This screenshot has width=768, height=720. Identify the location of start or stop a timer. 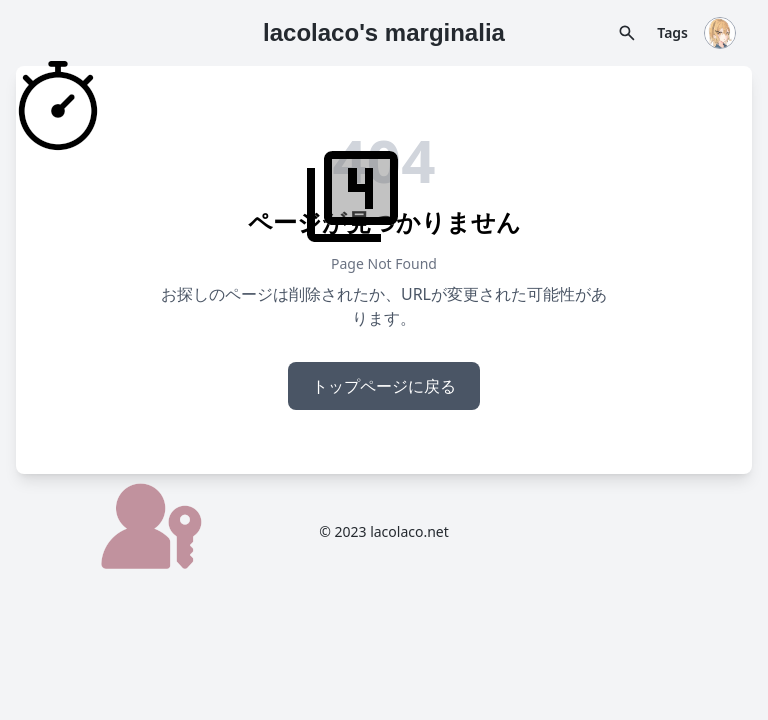
(58, 108).